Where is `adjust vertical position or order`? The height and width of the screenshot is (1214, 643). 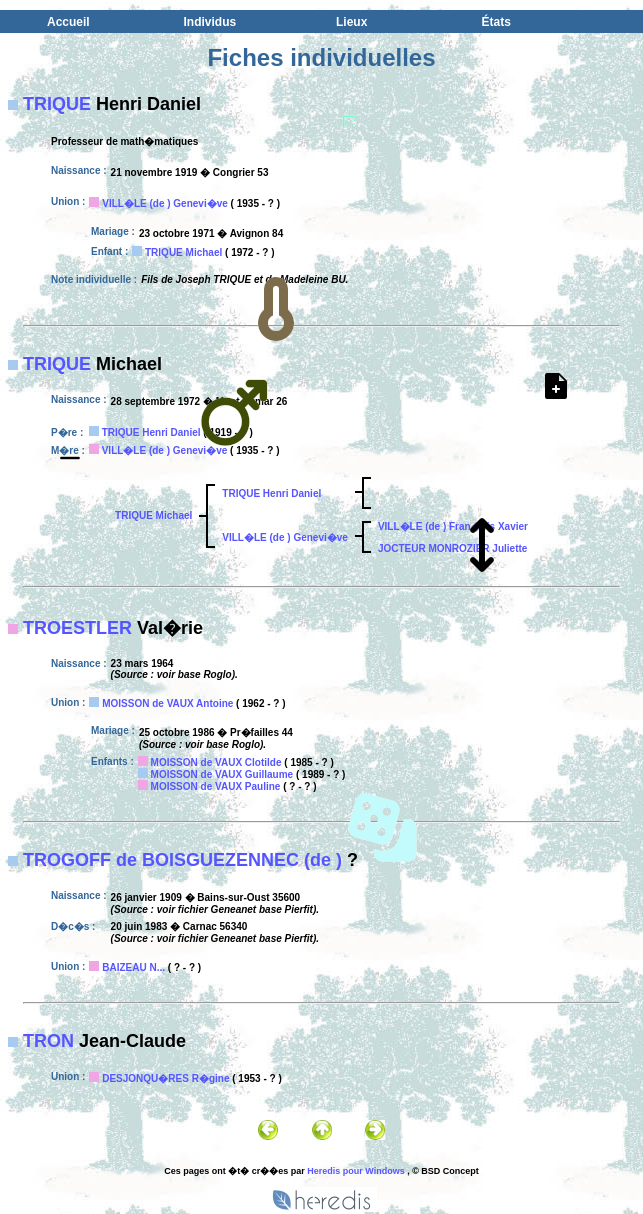
adjust vertical position or order is located at coordinates (482, 545).